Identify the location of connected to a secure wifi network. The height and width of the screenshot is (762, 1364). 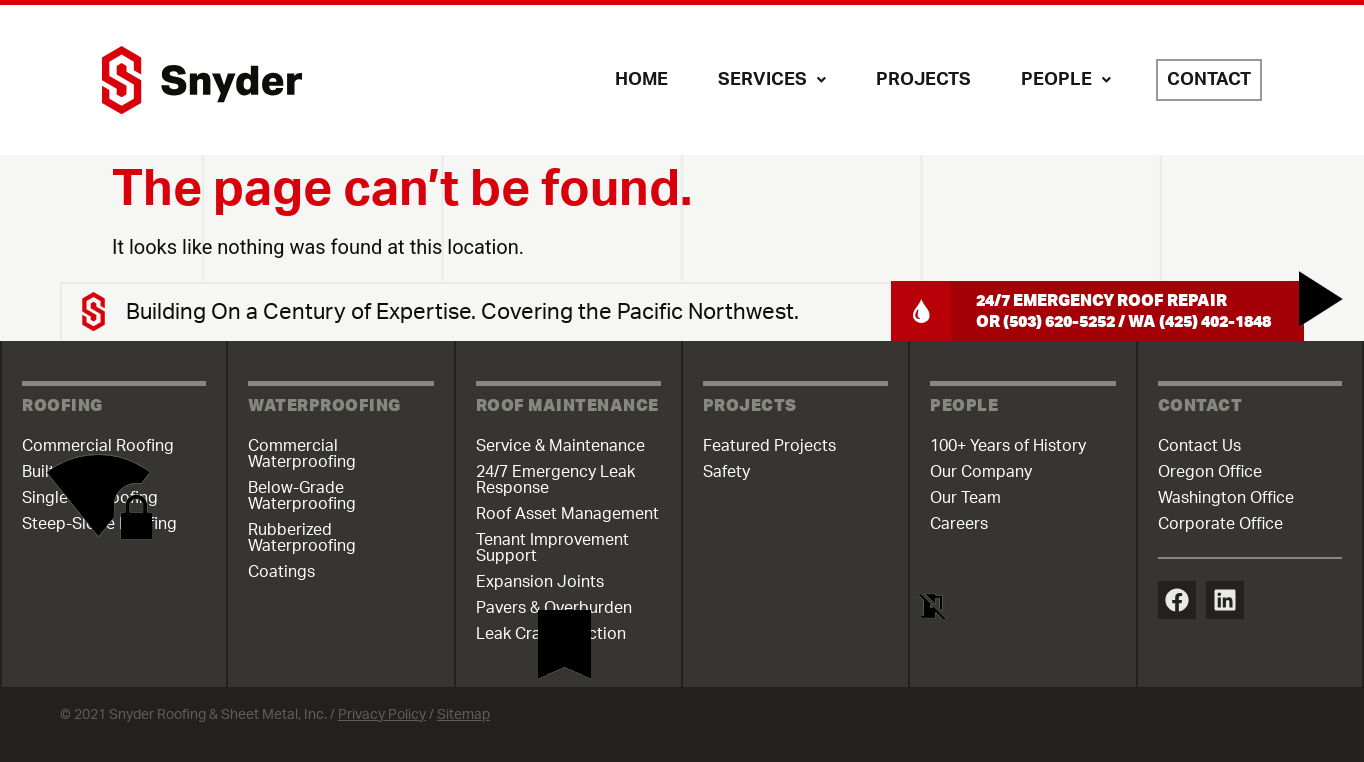
(98, 494).